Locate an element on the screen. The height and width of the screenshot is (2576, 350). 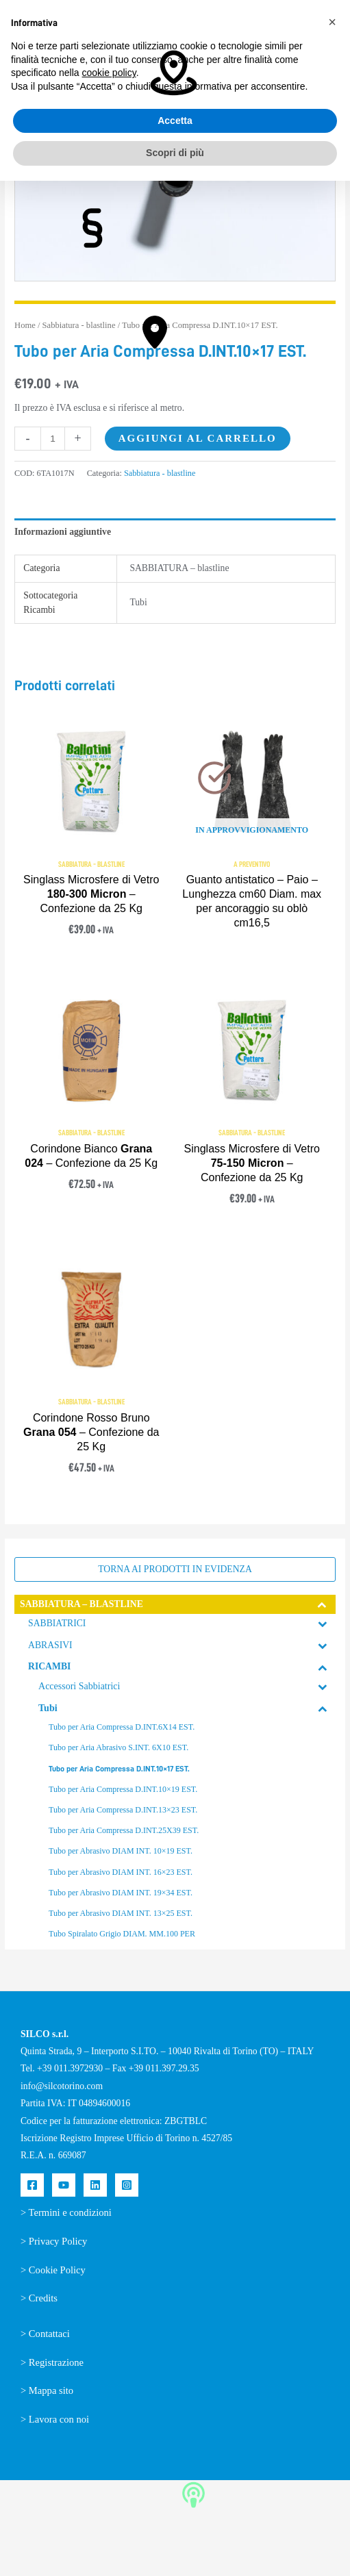
view location area or zone on map is located at coordinates (173, 73).